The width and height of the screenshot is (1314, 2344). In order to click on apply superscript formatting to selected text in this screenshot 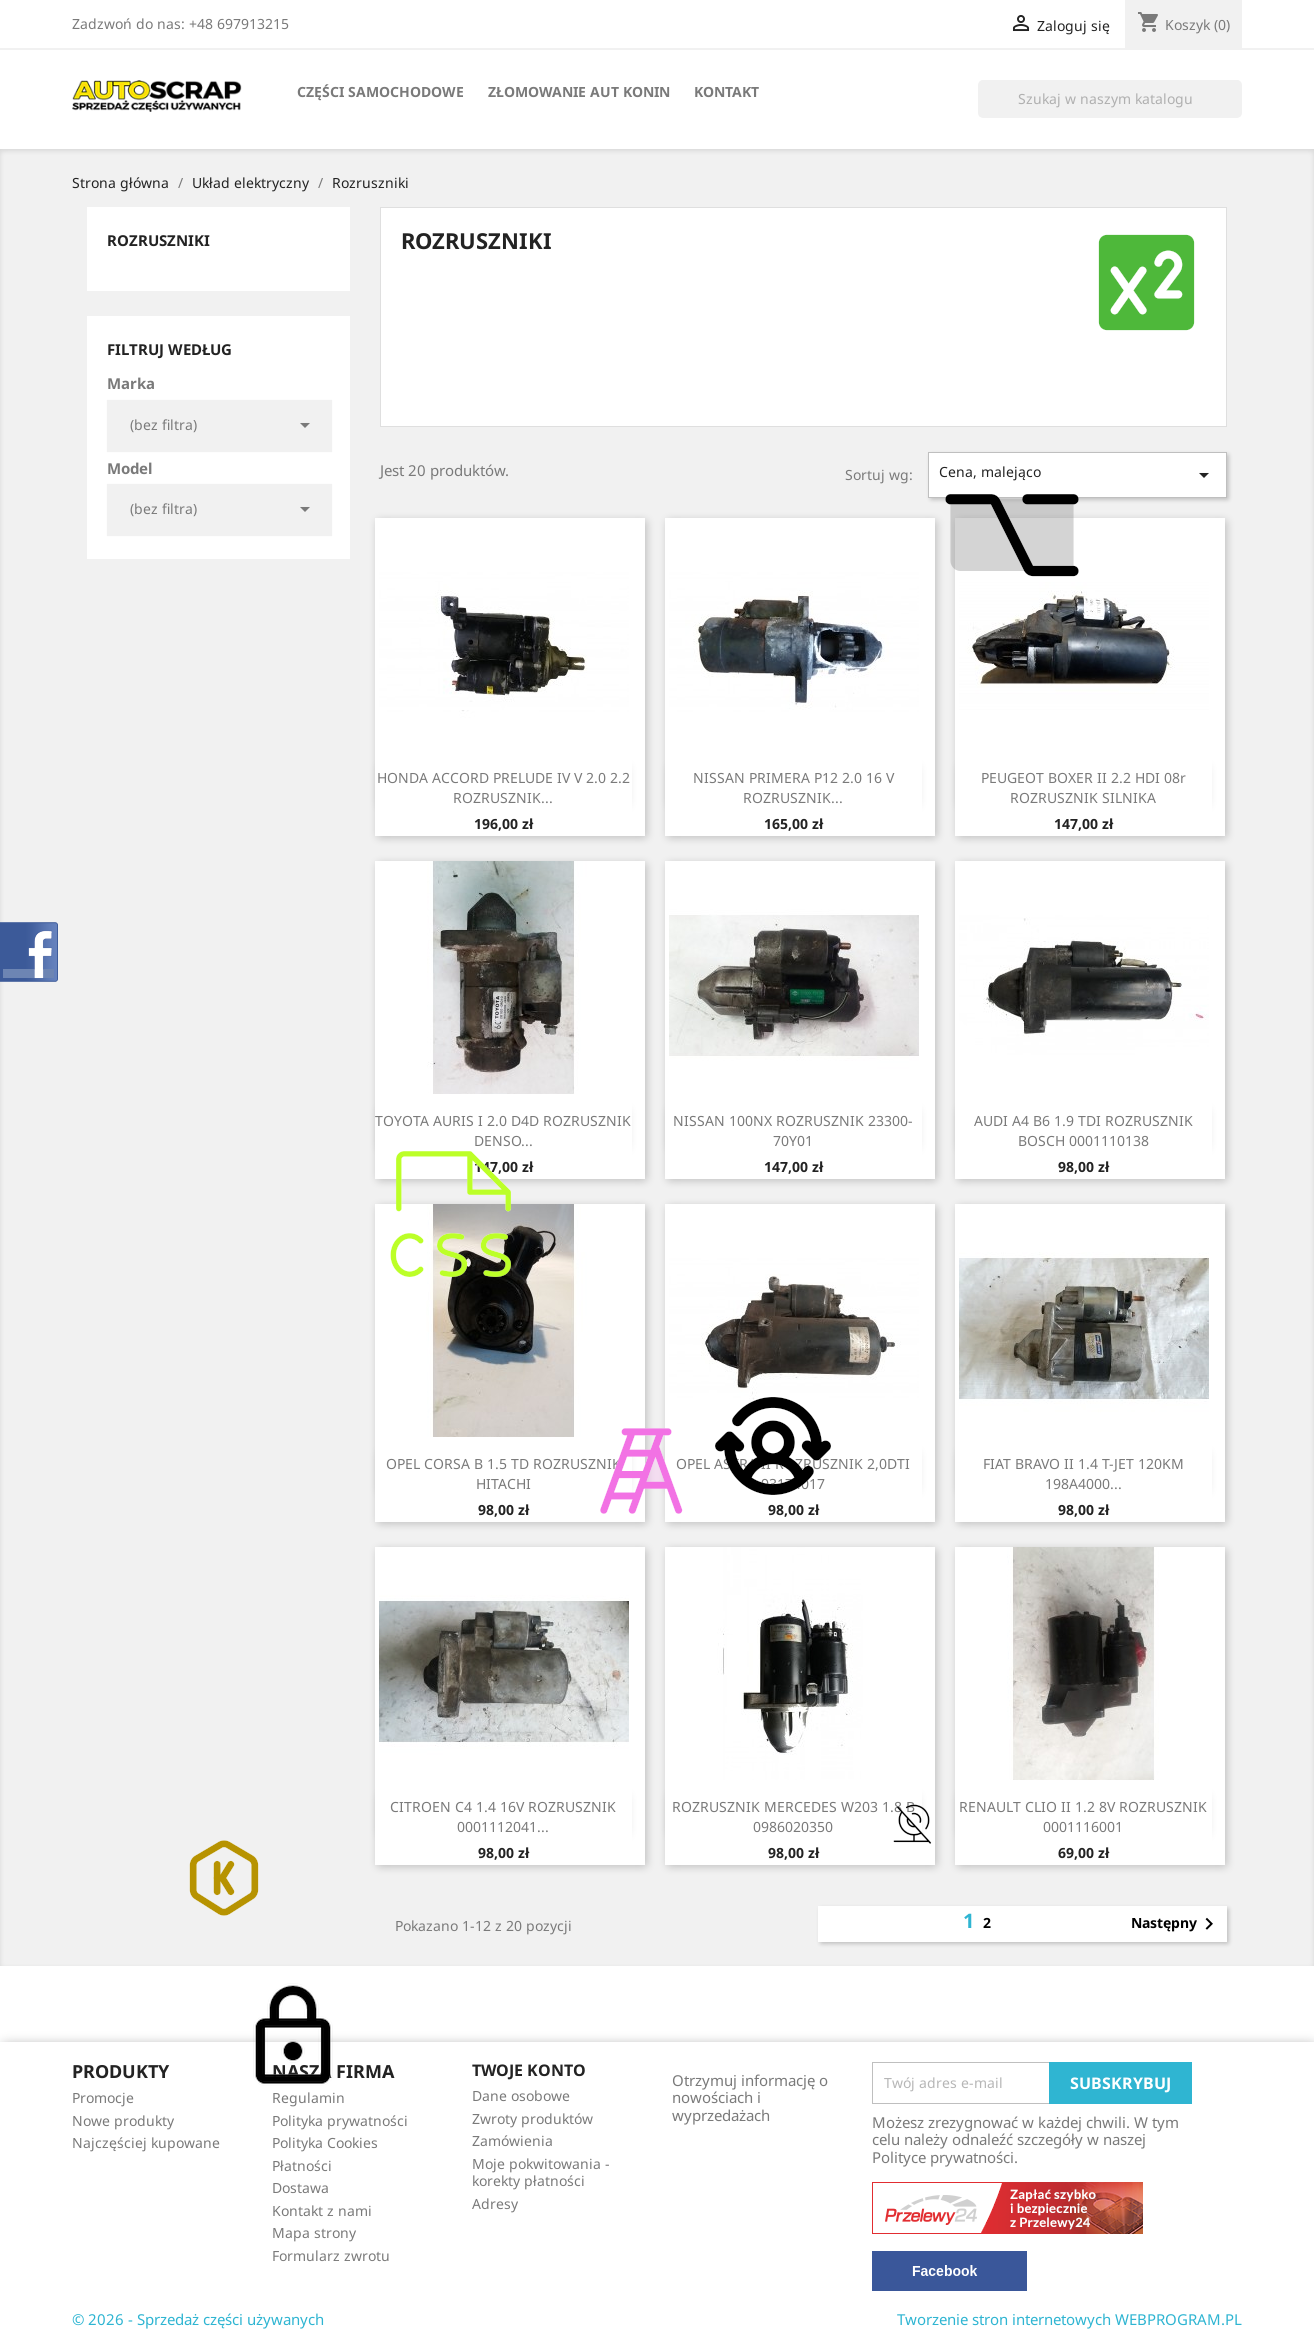, I will do `click(1146, 282)`.